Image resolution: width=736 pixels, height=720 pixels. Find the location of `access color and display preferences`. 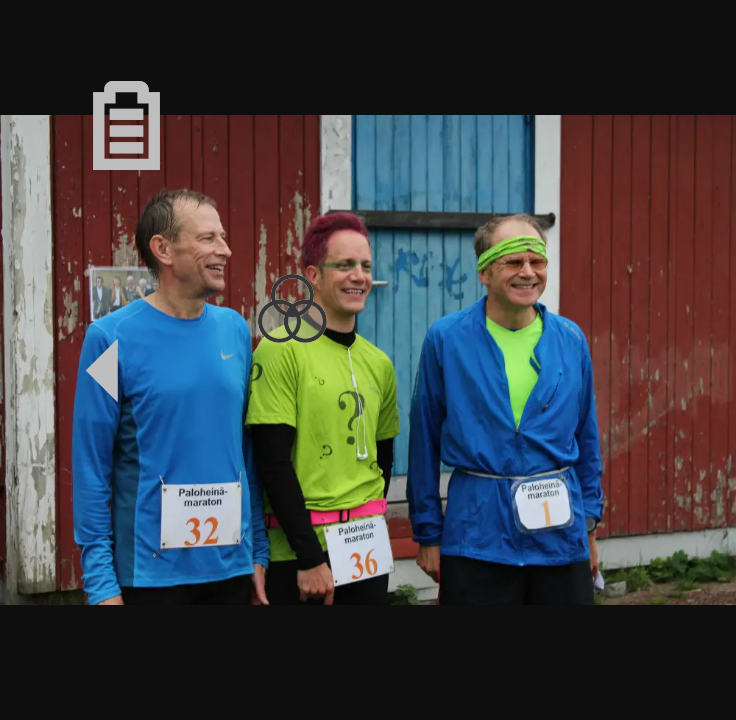

access color and display preferences is located at coordinates (292, 308).